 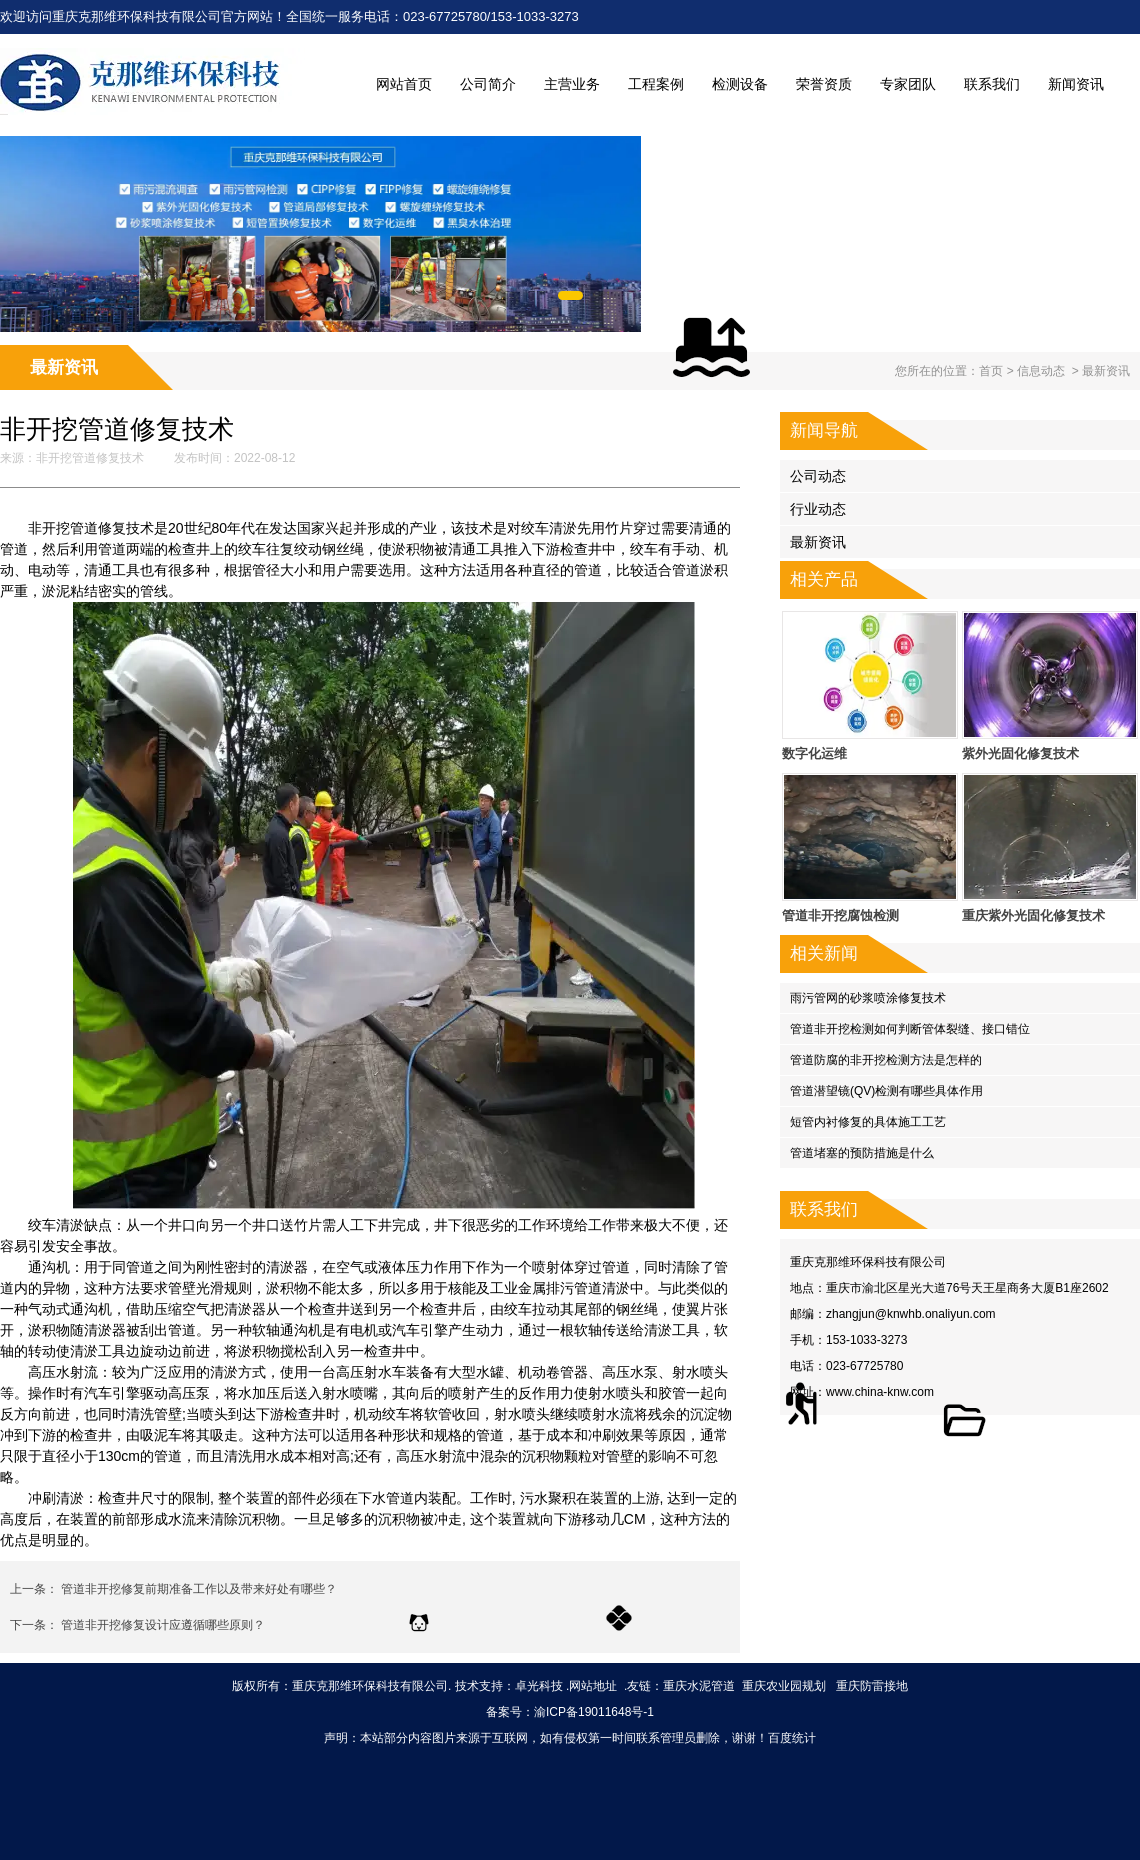 I want to click on open folder to view contents, so click(x=963, y=1421).